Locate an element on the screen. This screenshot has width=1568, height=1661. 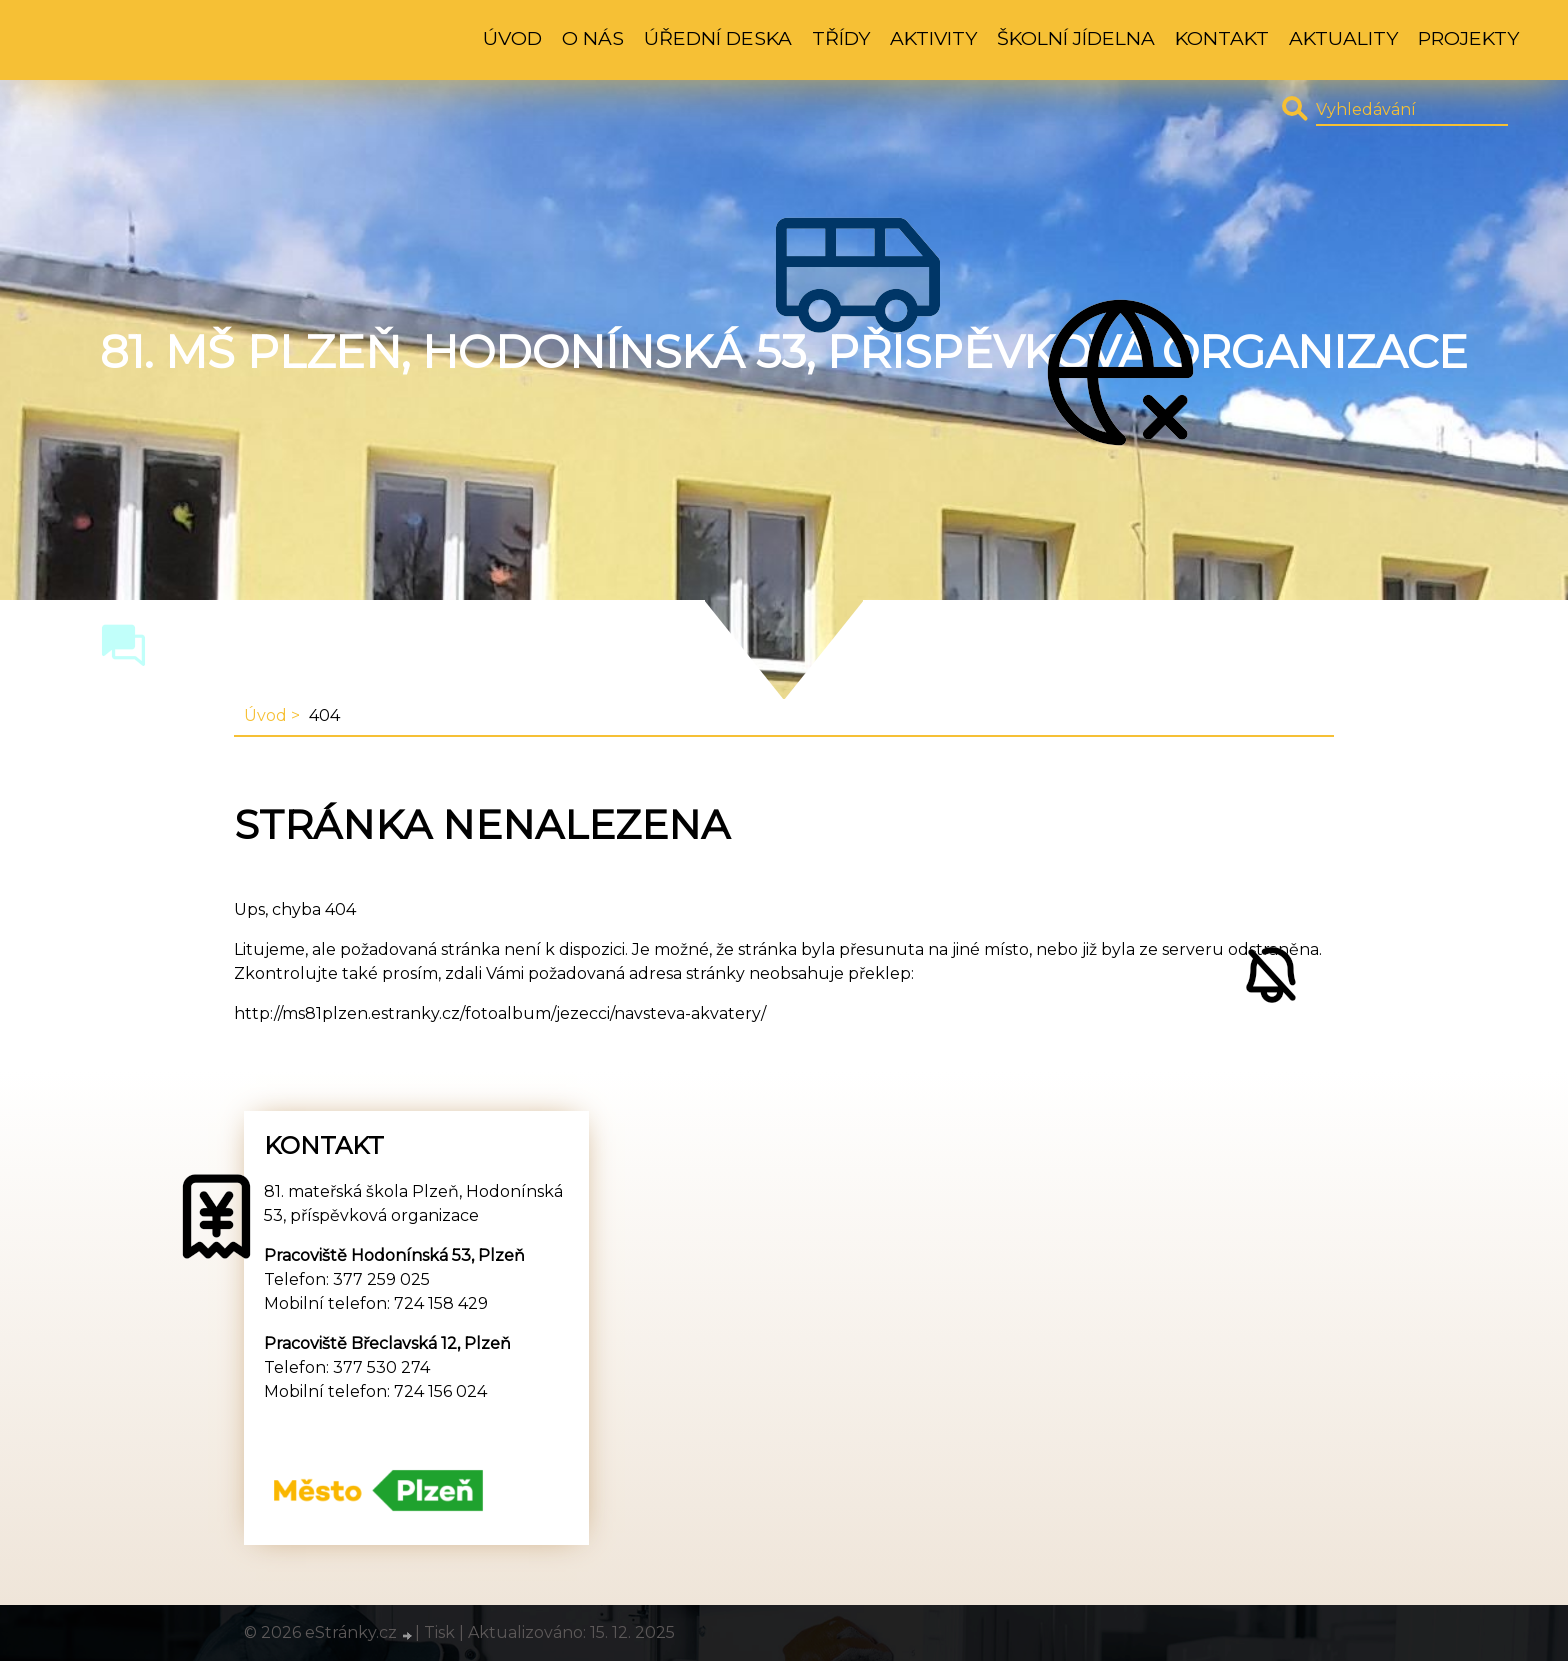
track delivery or shipping status is located at coordinates (852, 272).